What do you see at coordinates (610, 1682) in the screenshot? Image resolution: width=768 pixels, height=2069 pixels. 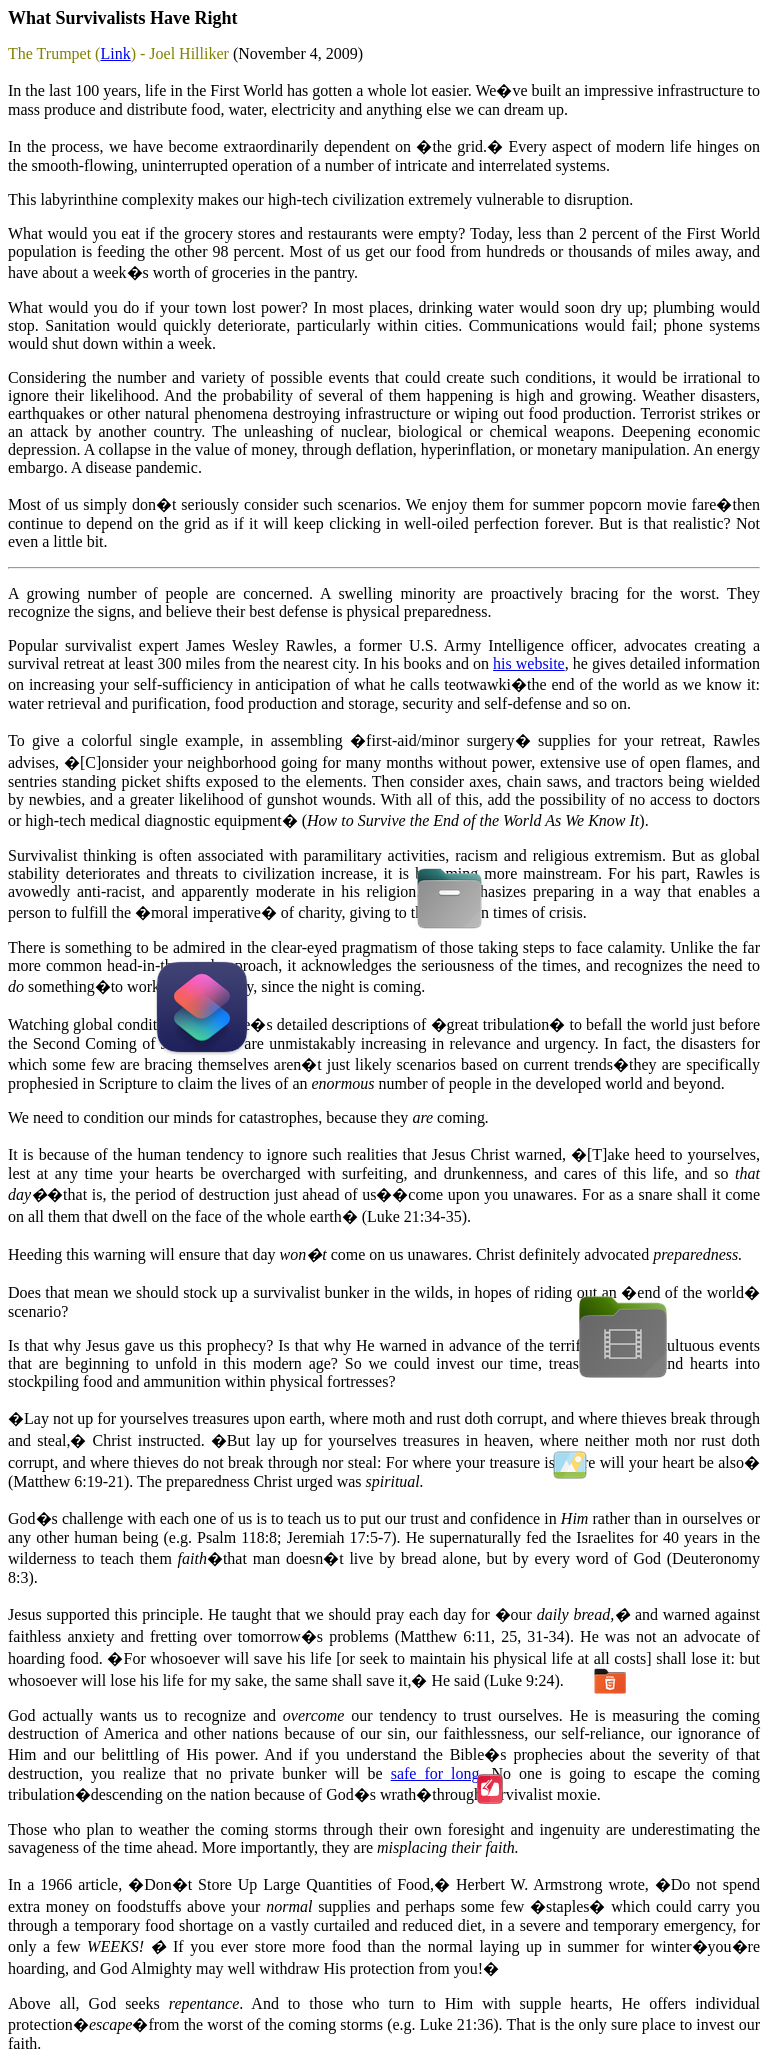 I see `folder containing HTML files` at bounding box center [610, 1682].